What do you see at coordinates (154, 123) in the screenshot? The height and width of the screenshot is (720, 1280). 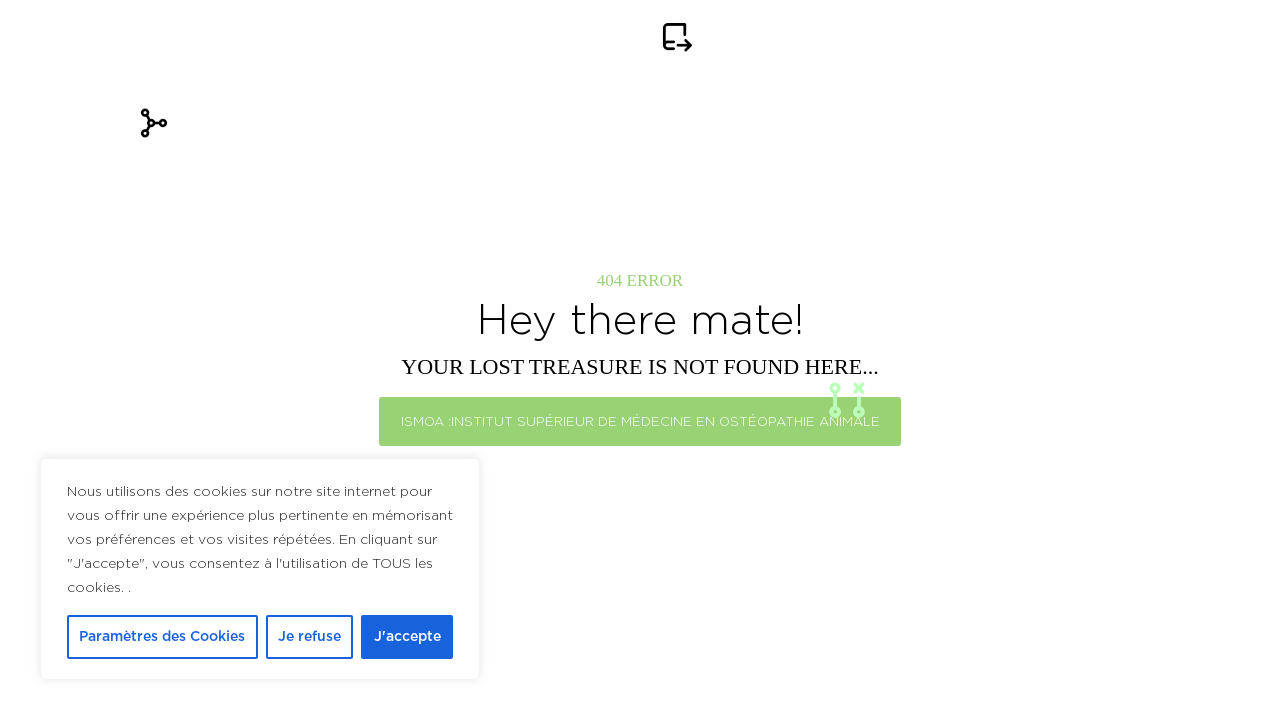 I see `select or switch AI model` at bounding box center [154, 123].